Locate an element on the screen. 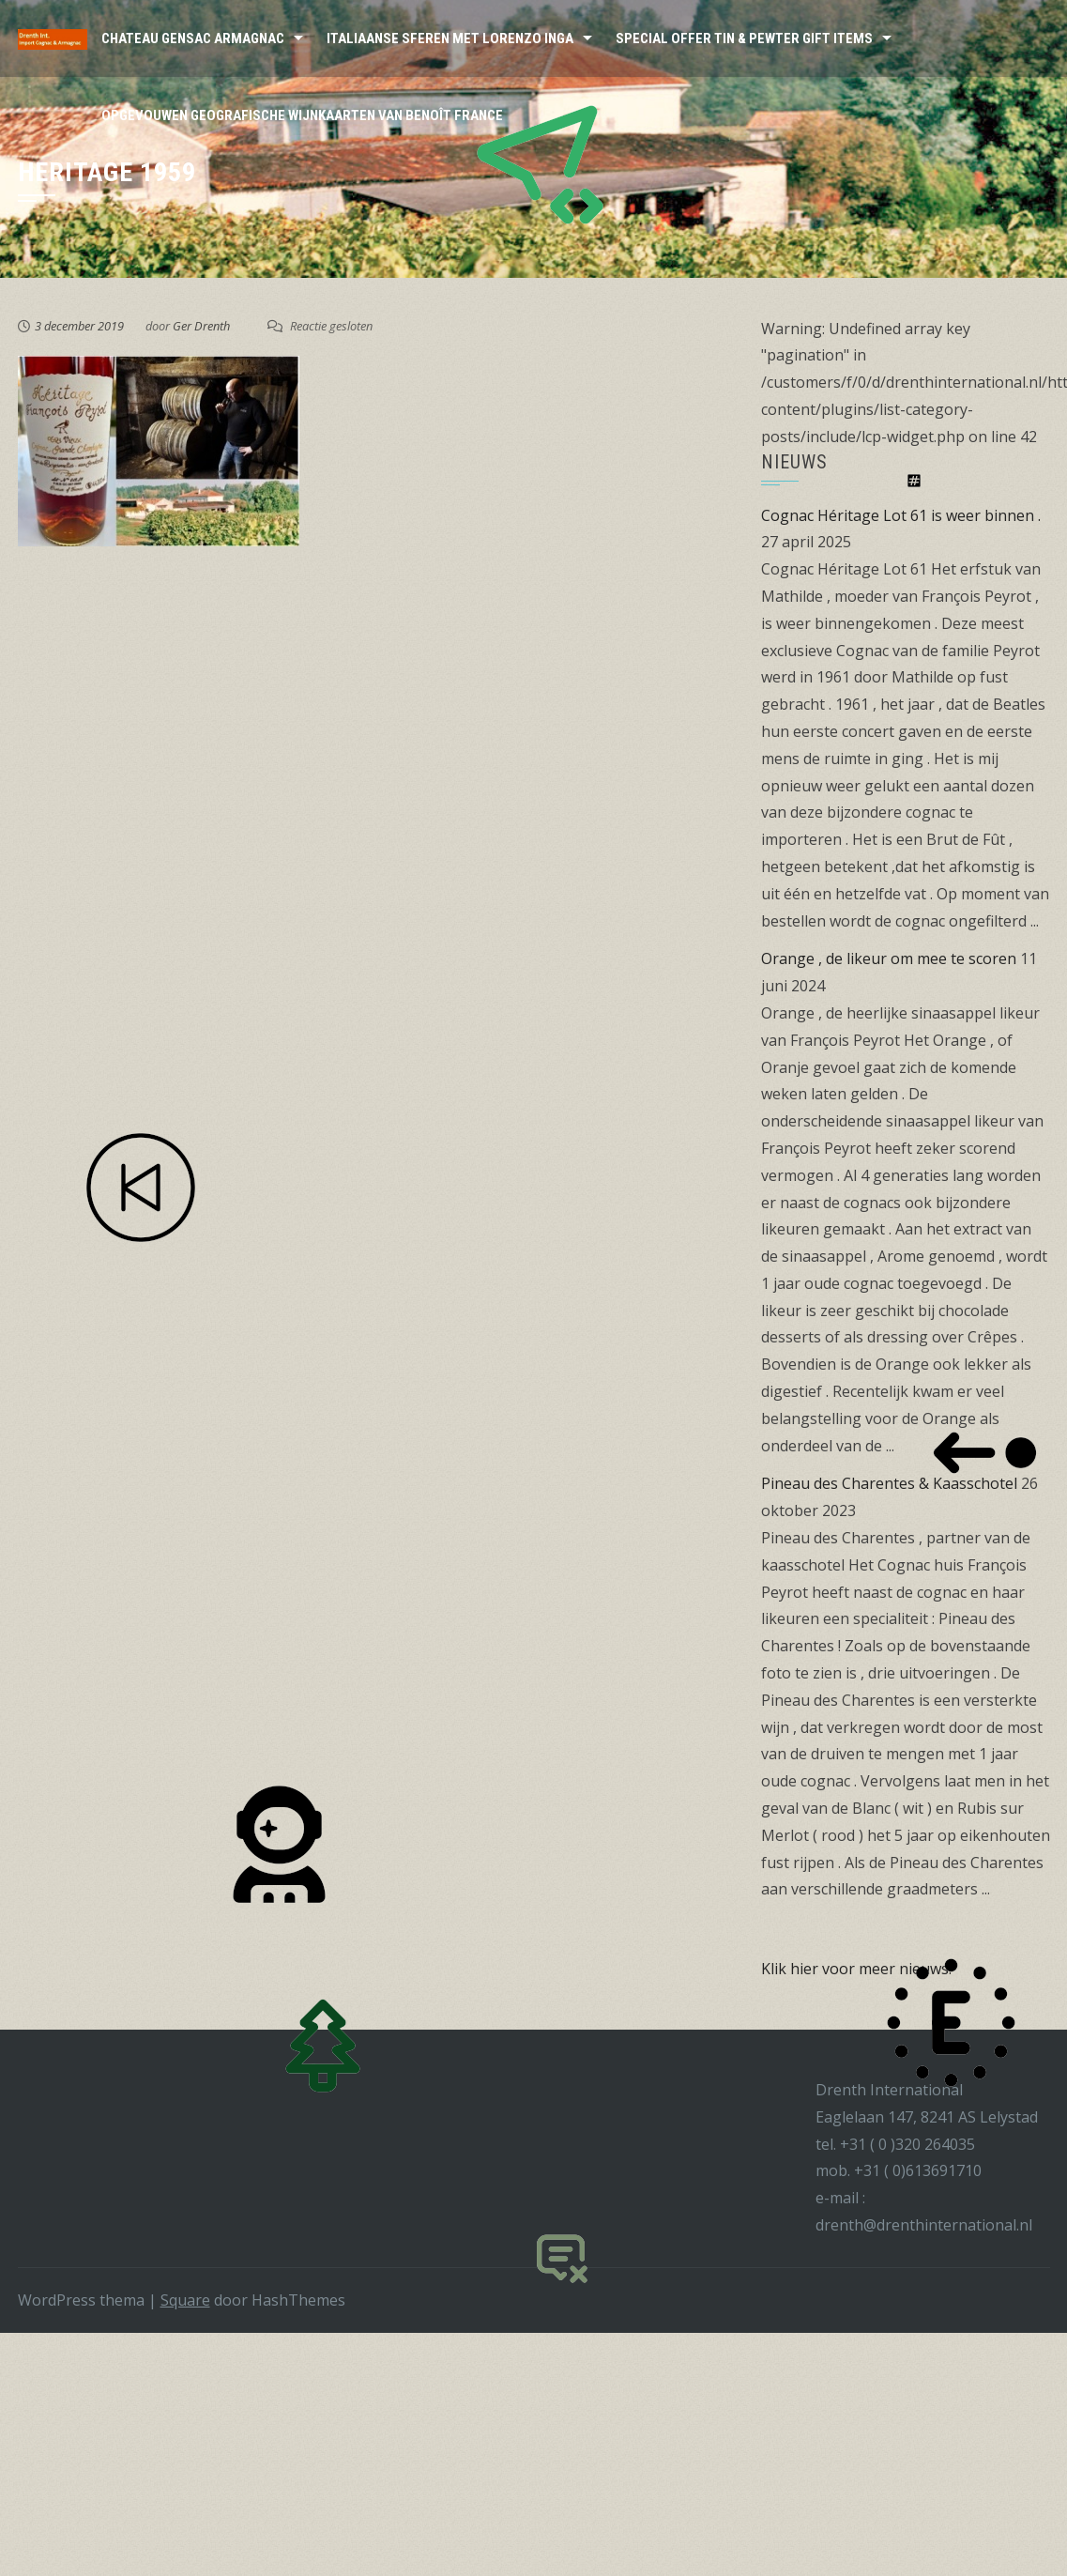  skip to previous track is located at coordinates (141, 1188).